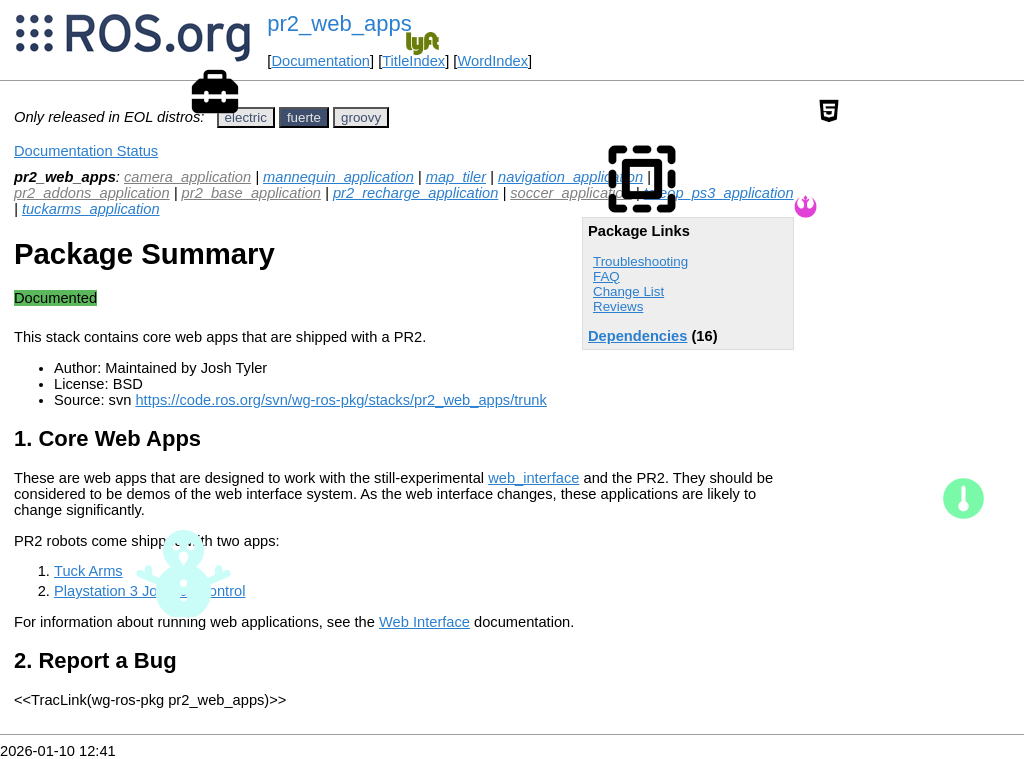 The width and height of the screenshot is (1024, 759). I want to click on select all items, so click(642, 179).